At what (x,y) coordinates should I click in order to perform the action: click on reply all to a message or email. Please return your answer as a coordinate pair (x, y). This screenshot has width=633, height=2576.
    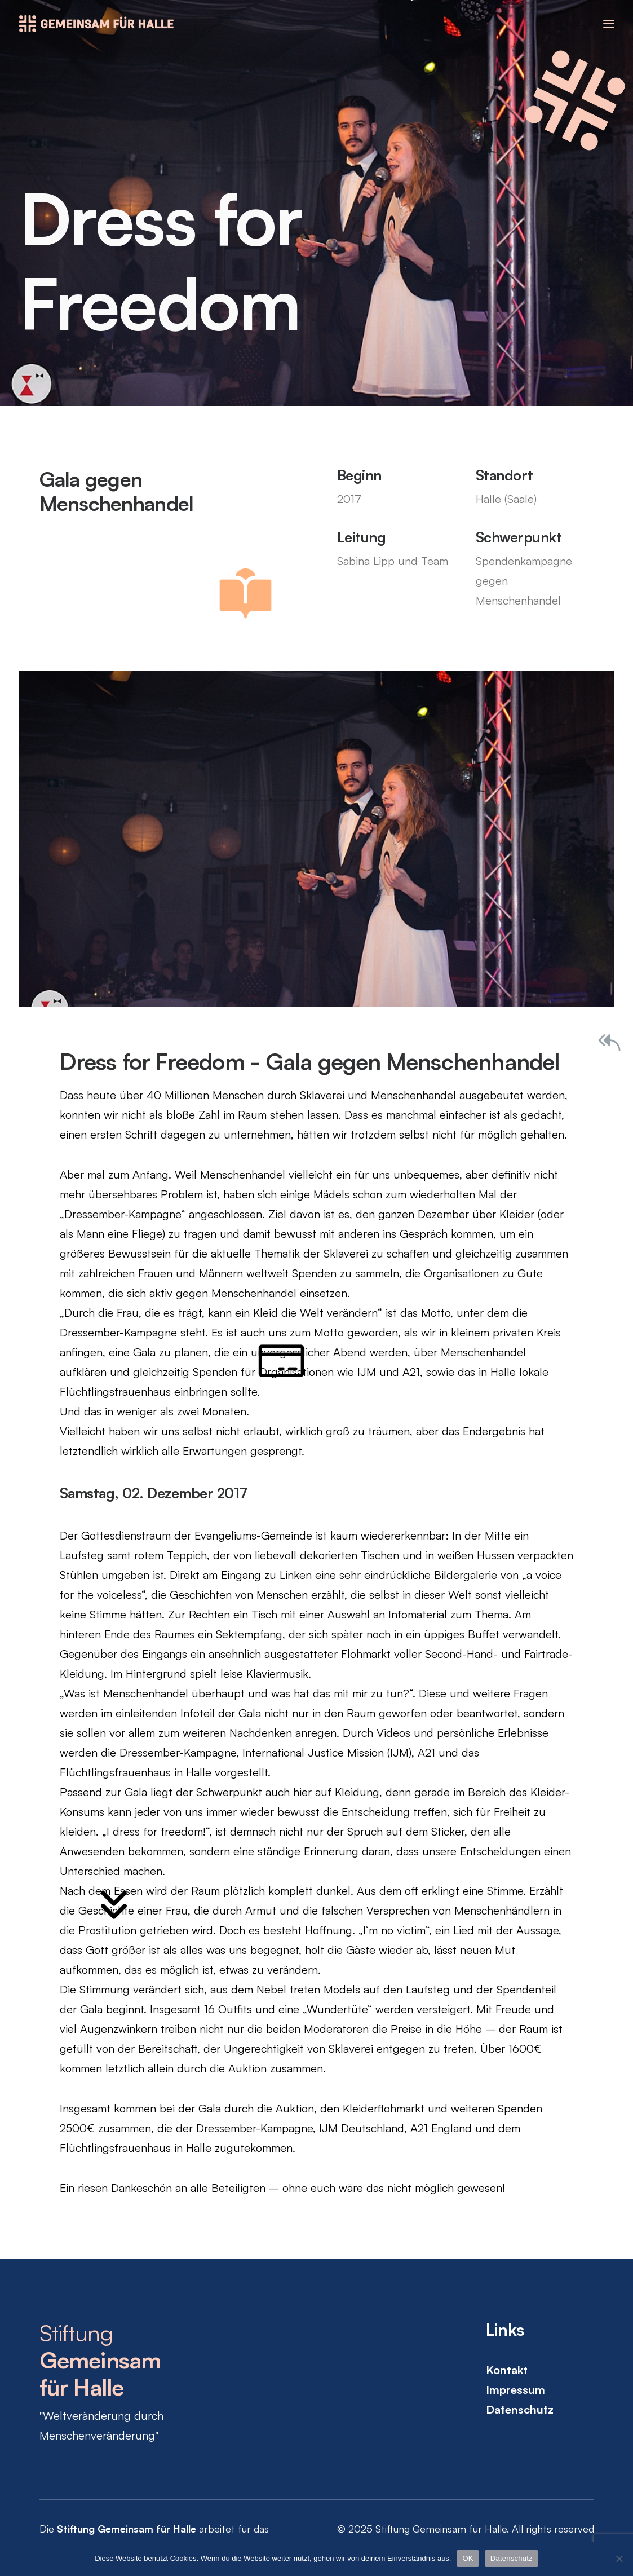
    Looking at the image, I should click on (609, 1043).